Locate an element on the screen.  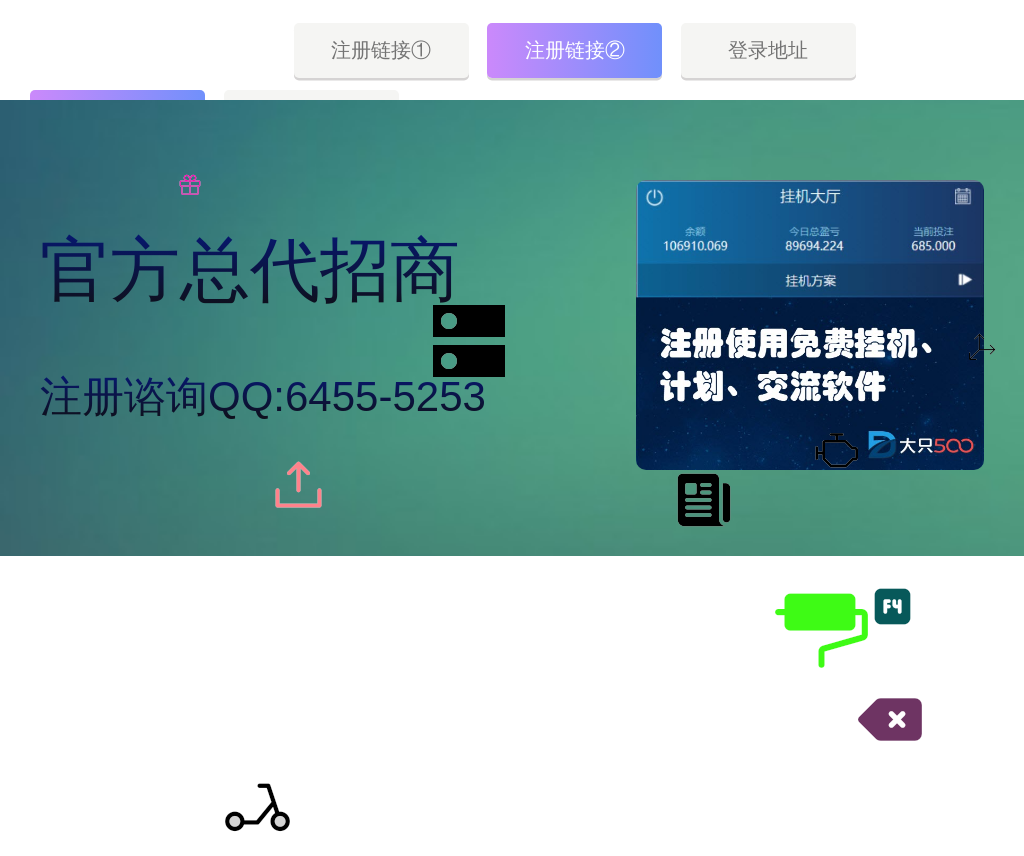
delete the last character typed is located at coordinates (893, 719).